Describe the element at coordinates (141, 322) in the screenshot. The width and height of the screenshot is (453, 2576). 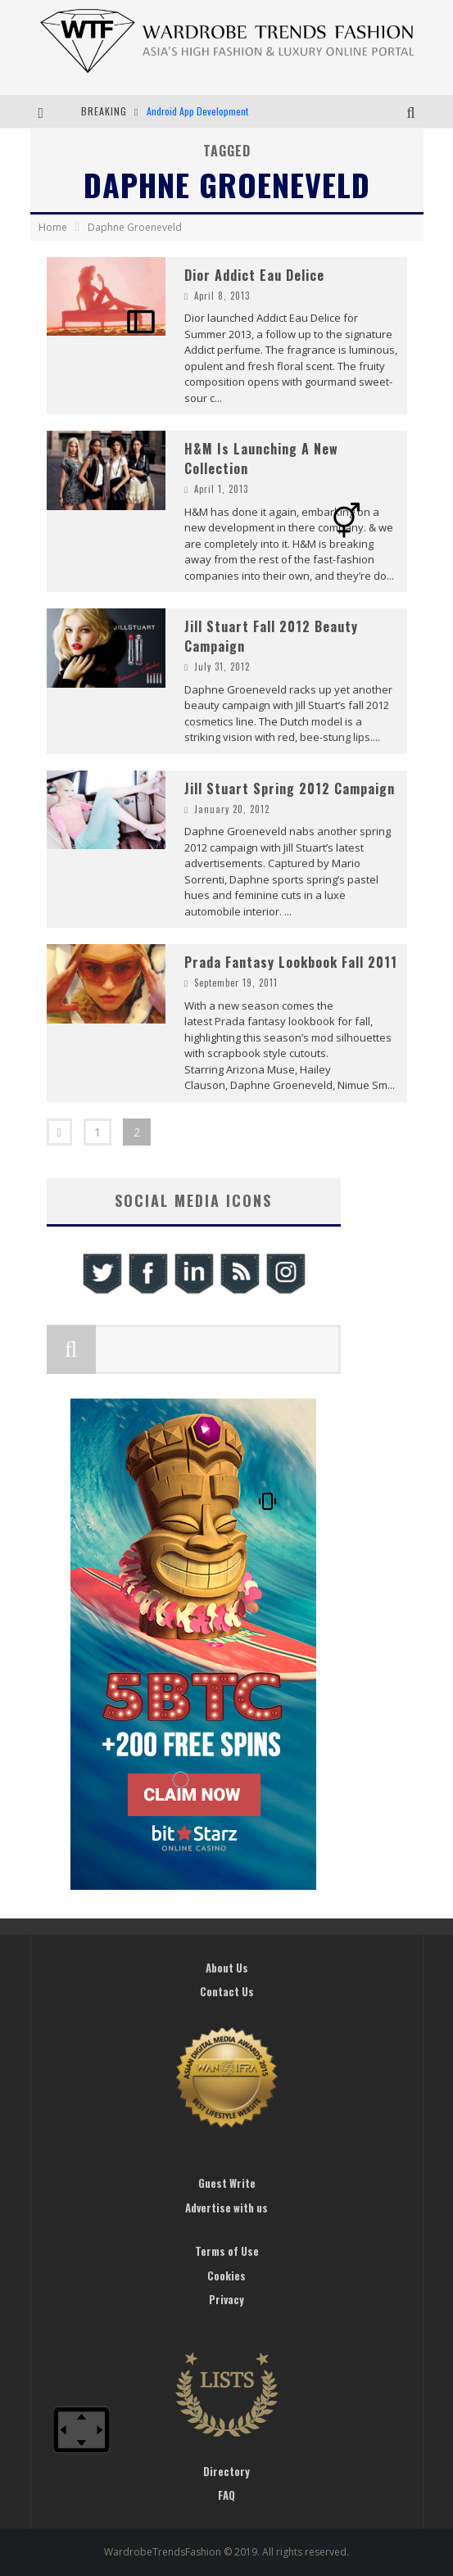
I see `toggle sidebar panel visibility` at that location.